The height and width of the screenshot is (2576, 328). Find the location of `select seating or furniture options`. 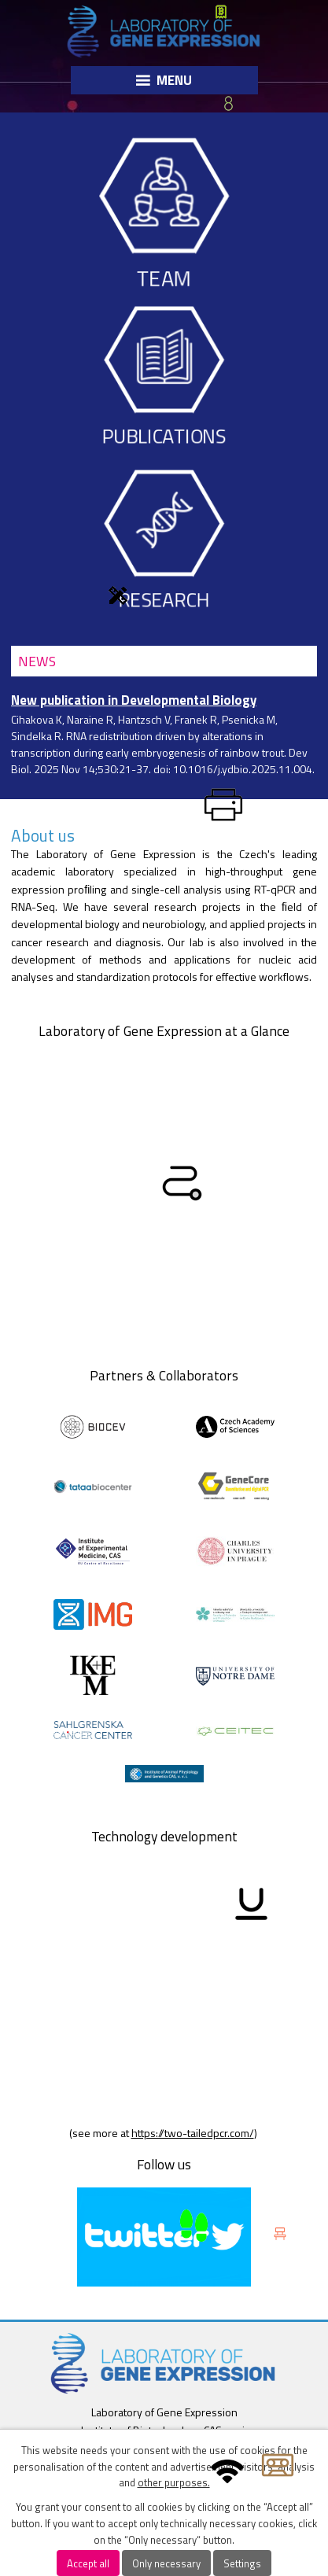

select seating or furniture options is located at coordinates (280, 2234).